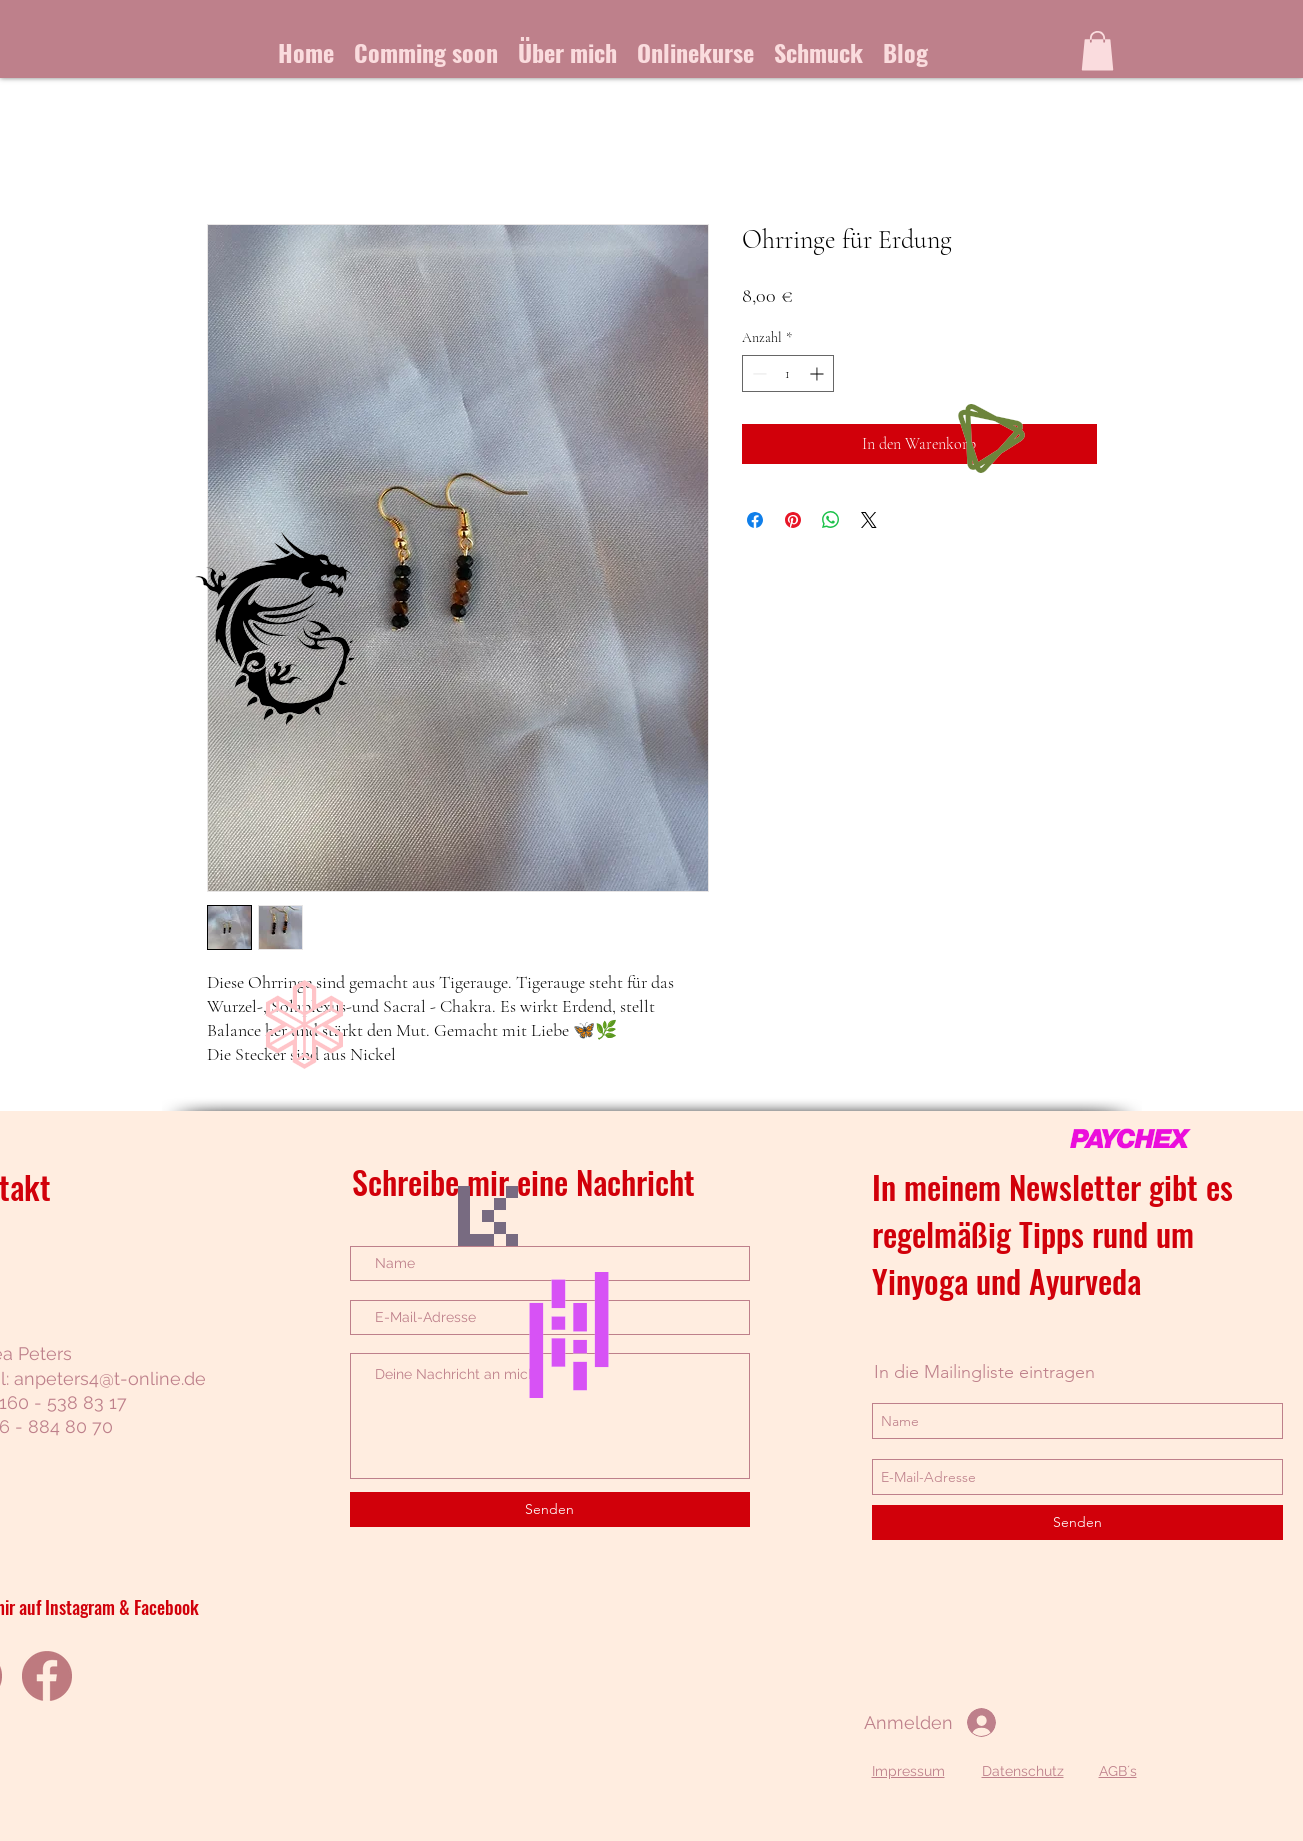 Image resolution: width=1303 pixels, height=1841 pixels. Describe the element at coordinates (991, 438) in the screenshot. I see `open CiviCRM application` at that location.